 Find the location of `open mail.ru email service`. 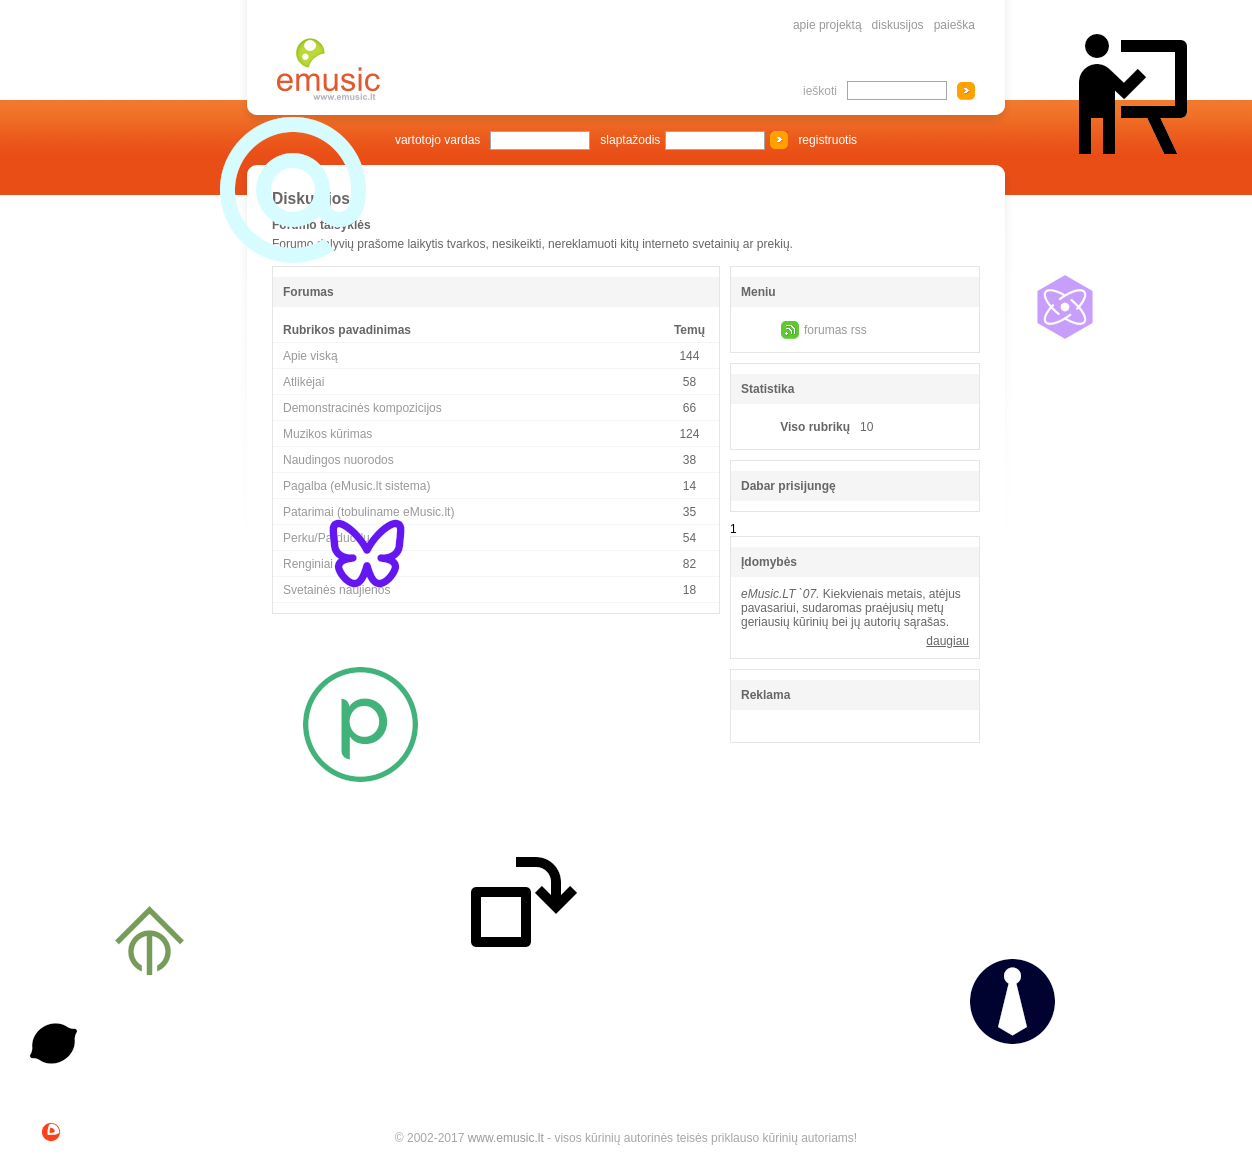

open mail.ru email service is located at coordinates (293, 190).